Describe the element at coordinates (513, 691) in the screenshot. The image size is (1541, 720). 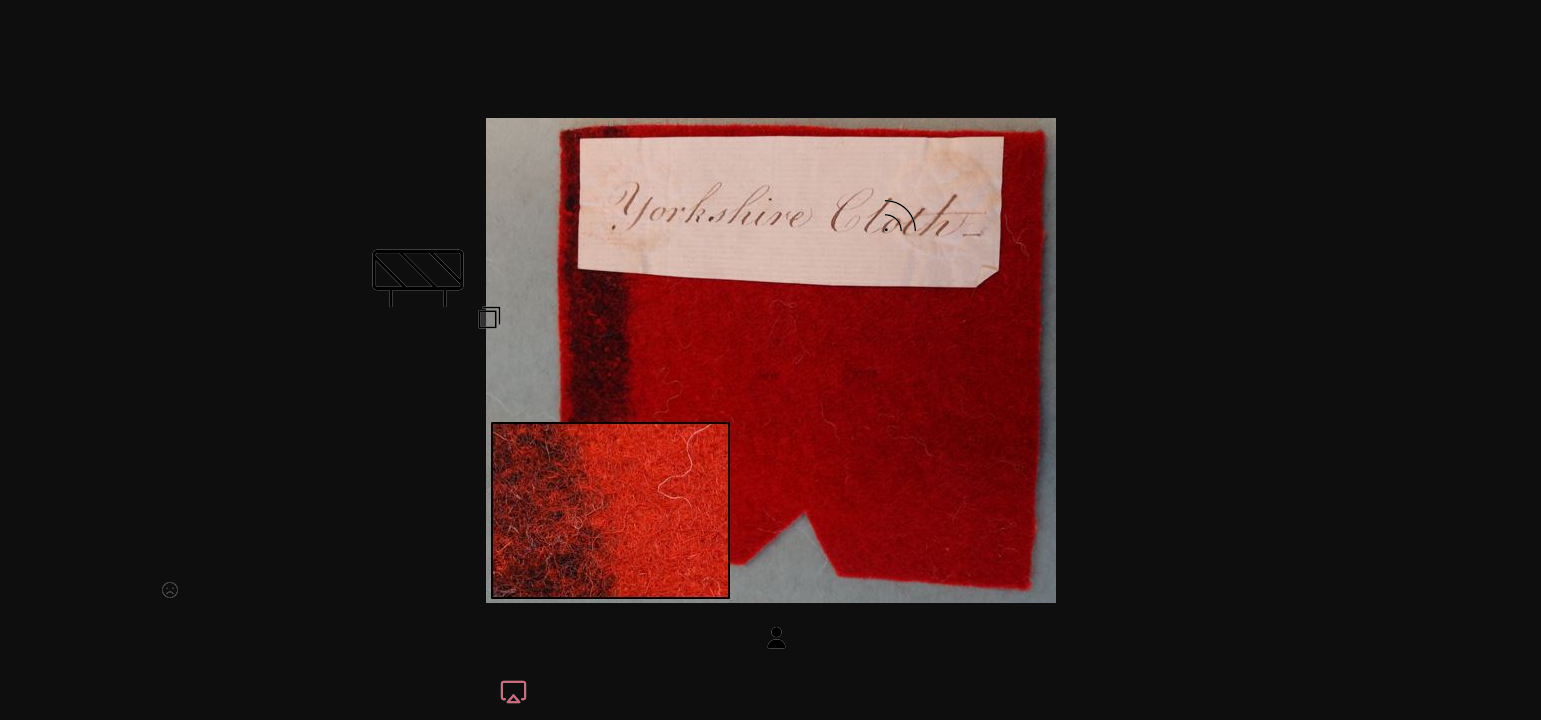
I see `stream content to an external display via airplay` at that location.